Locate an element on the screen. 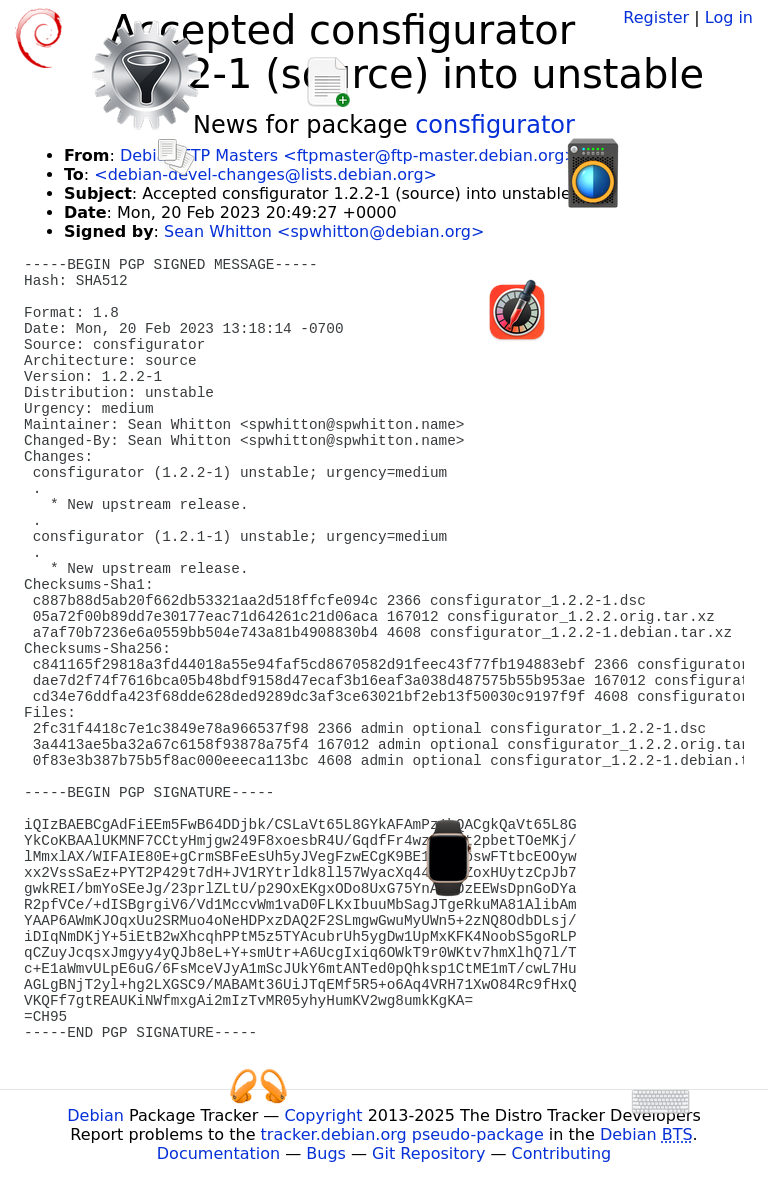  access your documents folder is located at coordinates (176, 157).